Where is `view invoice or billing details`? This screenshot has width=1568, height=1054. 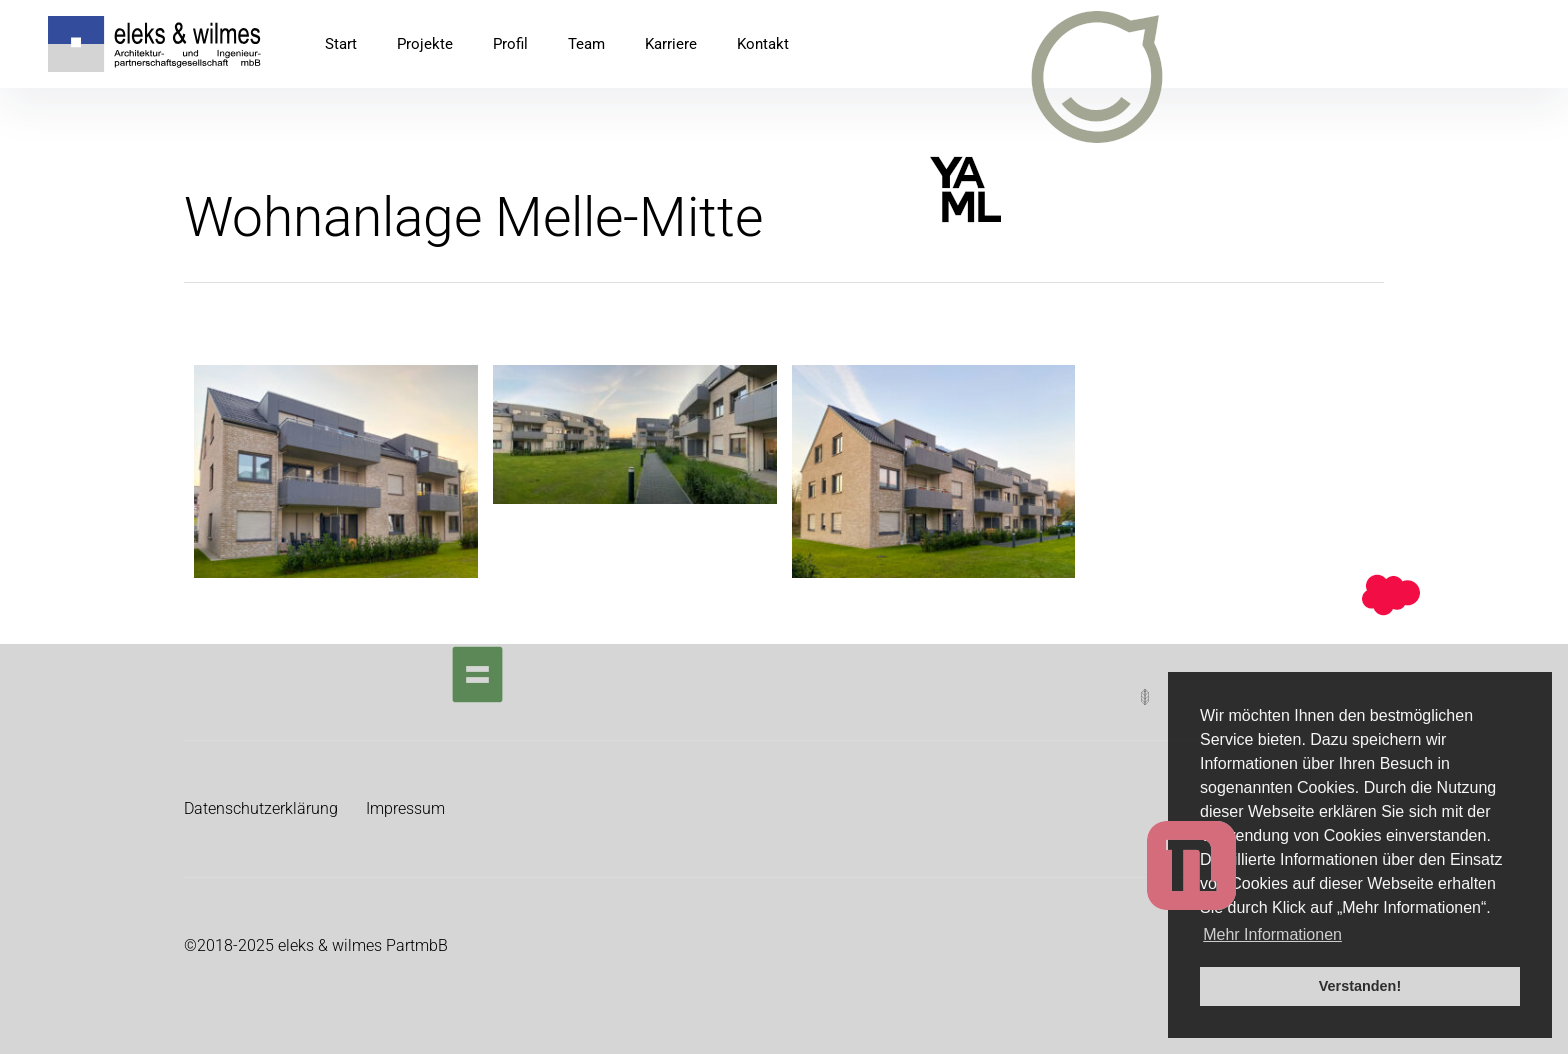
view invoice or billing details is located at coordinates (477, 674).